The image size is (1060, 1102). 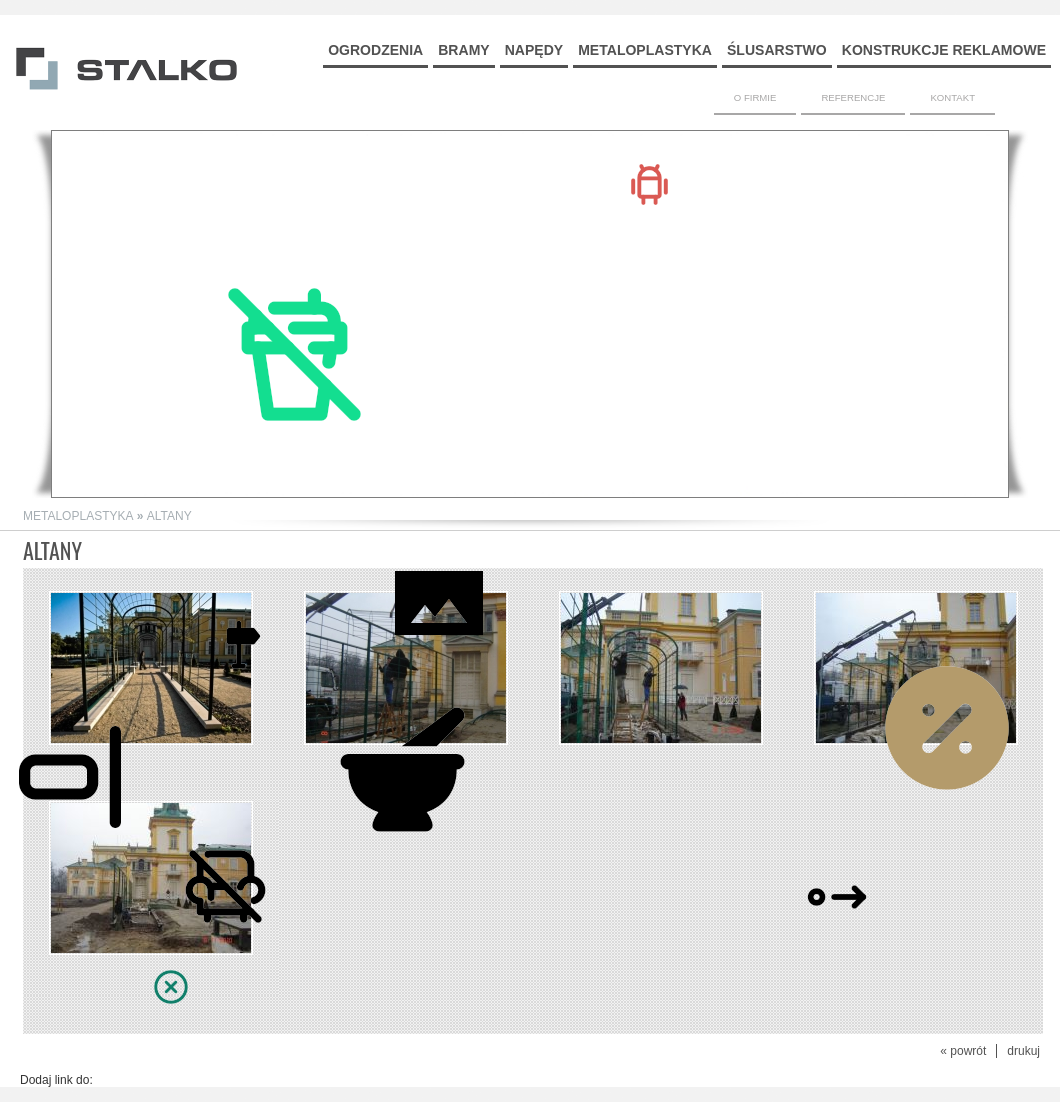 What do you see at coordinates (70, 777) in the screenshot?
I see `align selected element to the right` at bounding box center [70, 777].